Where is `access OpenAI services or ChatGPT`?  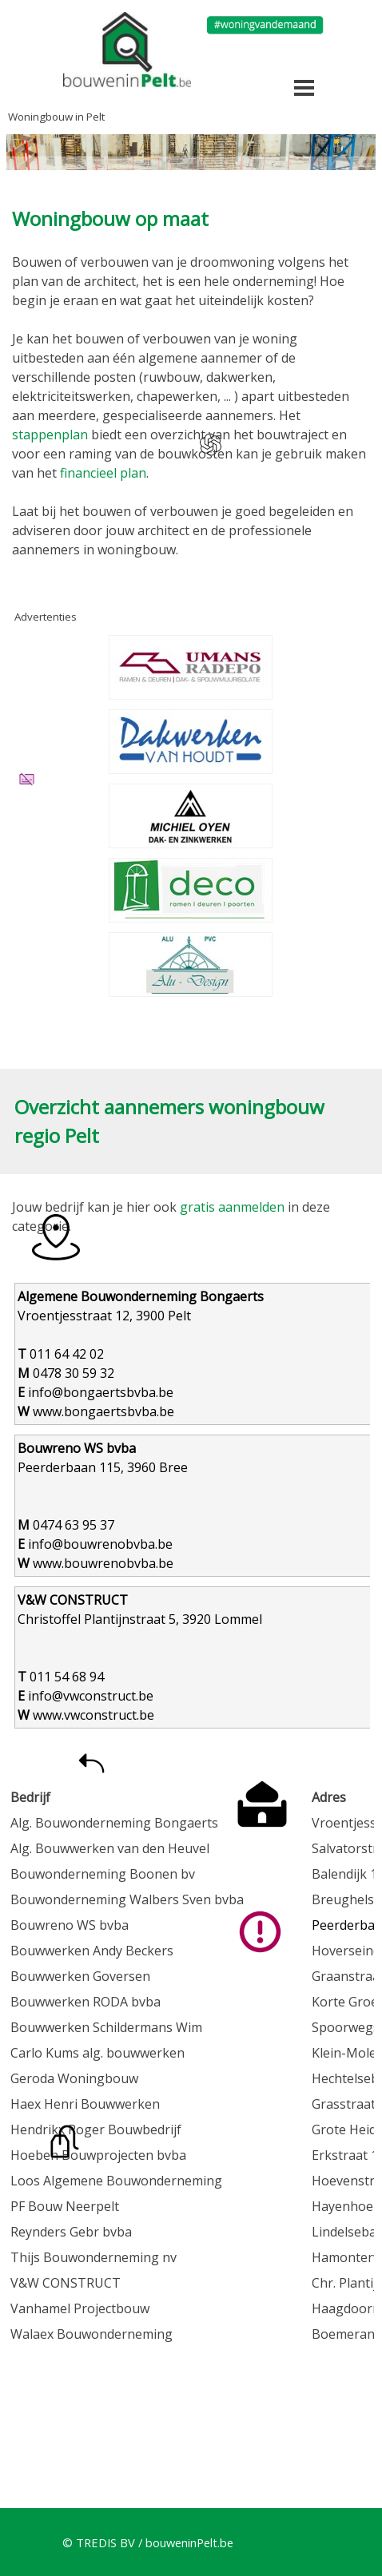
access OpenAI services or ChatGPT is located at coordinates (210, 444).